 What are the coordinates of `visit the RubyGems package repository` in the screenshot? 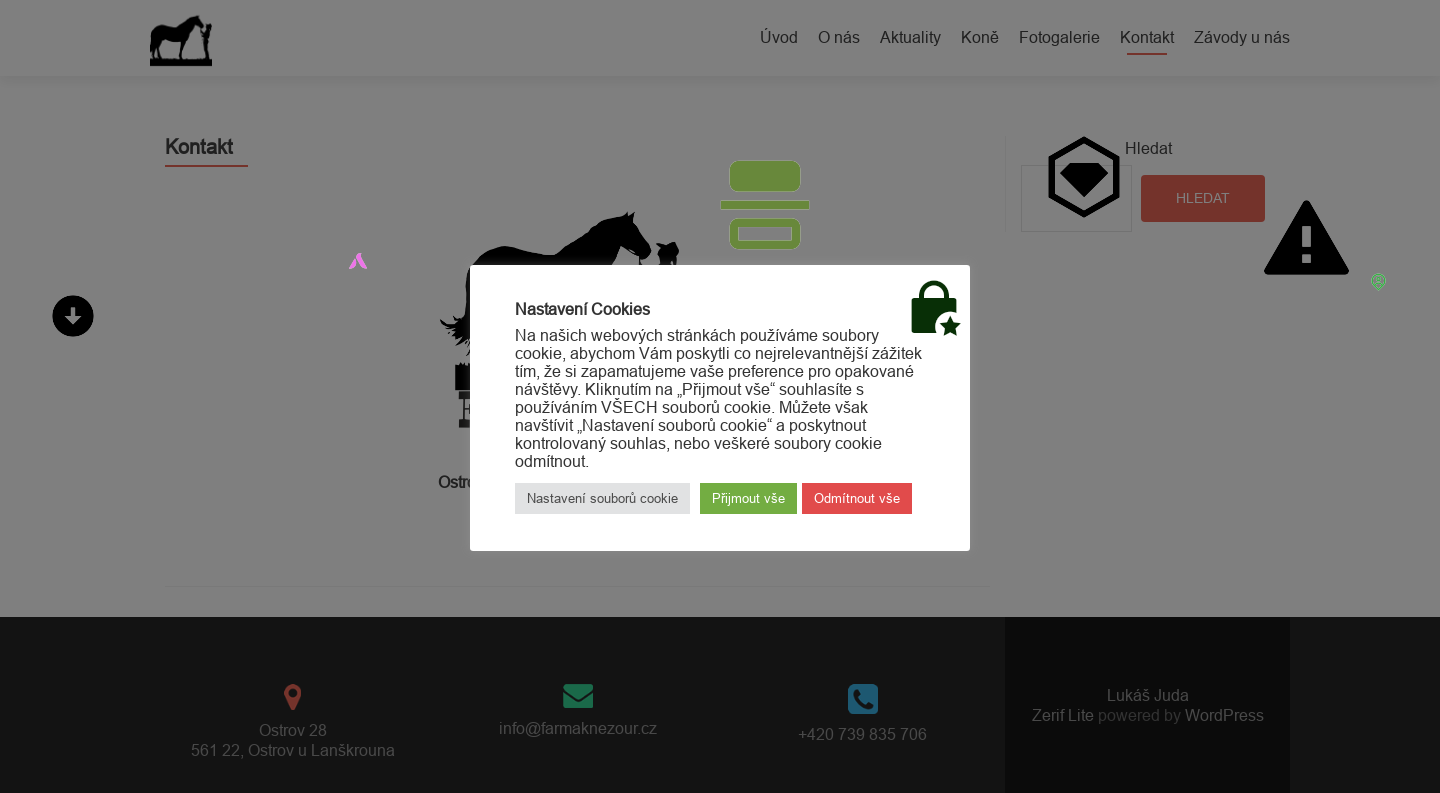 It's located at (1084, 177).